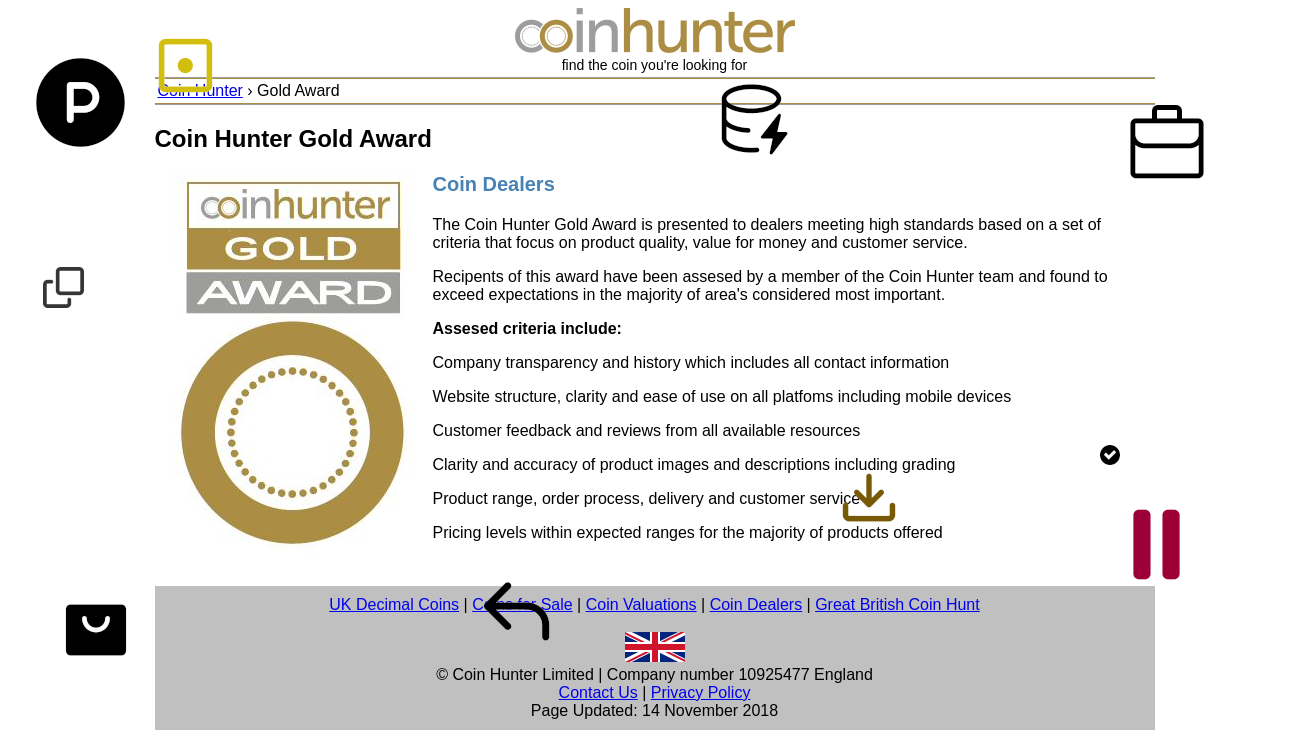  I want to click on indicates successful completion or confirmation, so click(1110, 455).